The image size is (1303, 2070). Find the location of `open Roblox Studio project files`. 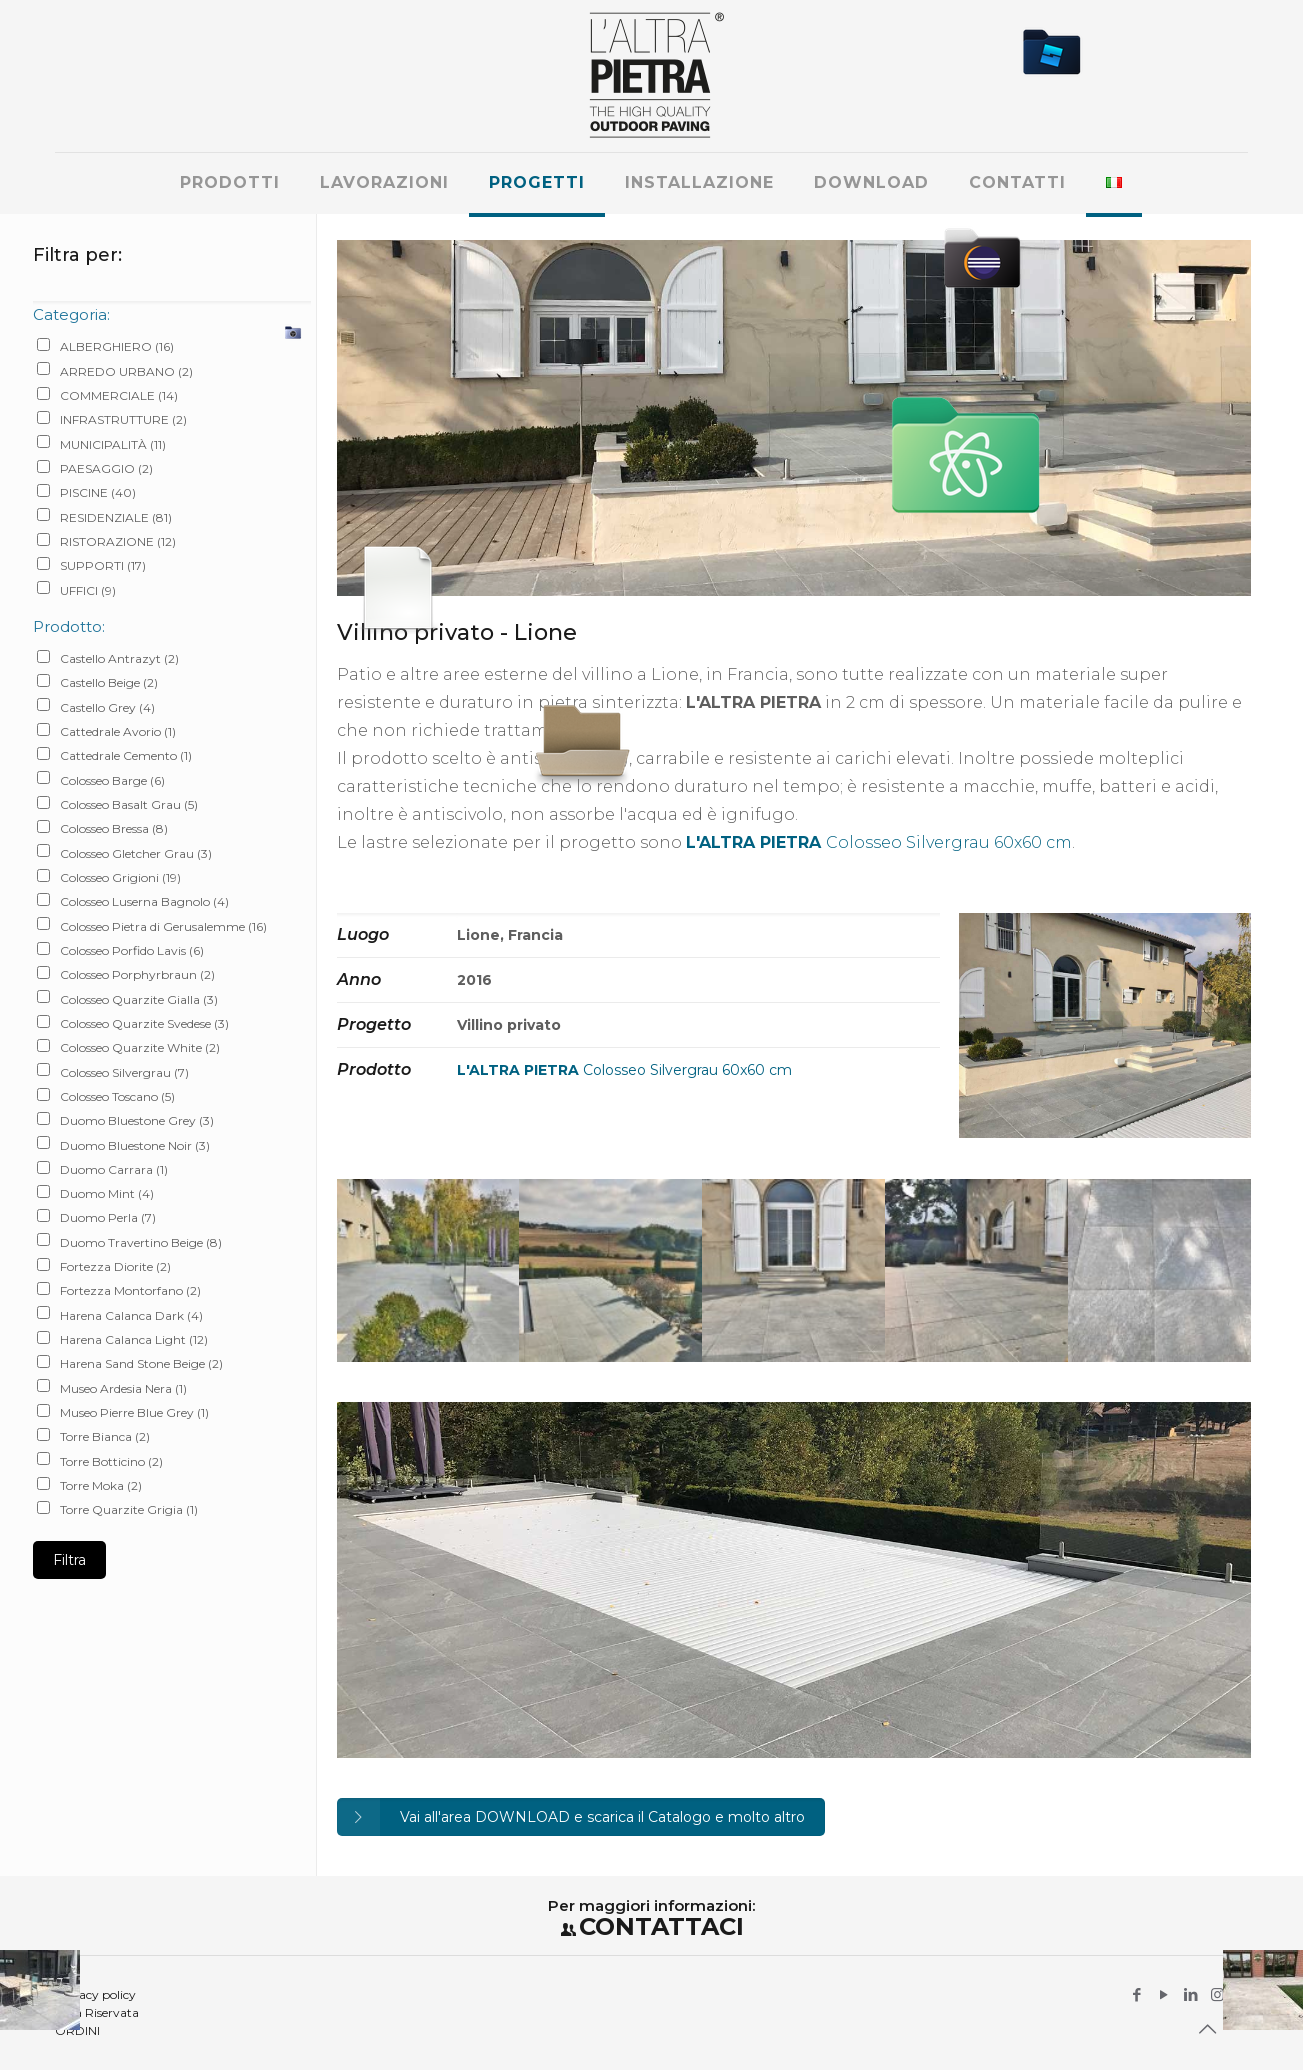

open Roblox Studio project files is located at coordinates (1051, 53).